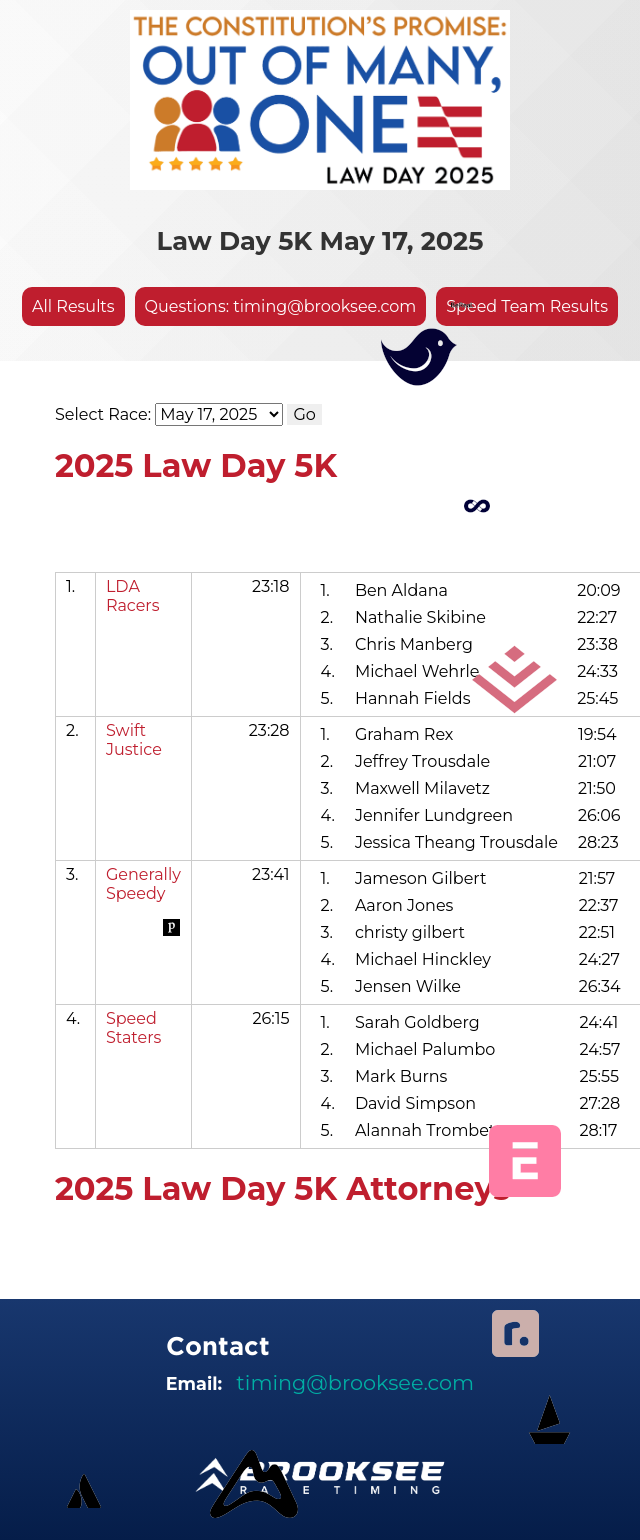 The height and width of the screenshot is (1540, 640). I want to click on link to Publons researcher profile, so click(171, 927).